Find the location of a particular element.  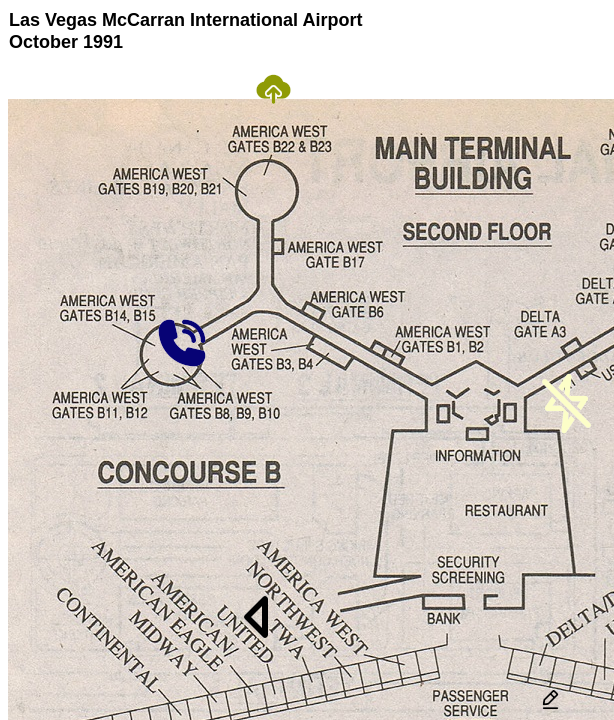

upload a file to cloud storage is located at coordinates (273, 88).